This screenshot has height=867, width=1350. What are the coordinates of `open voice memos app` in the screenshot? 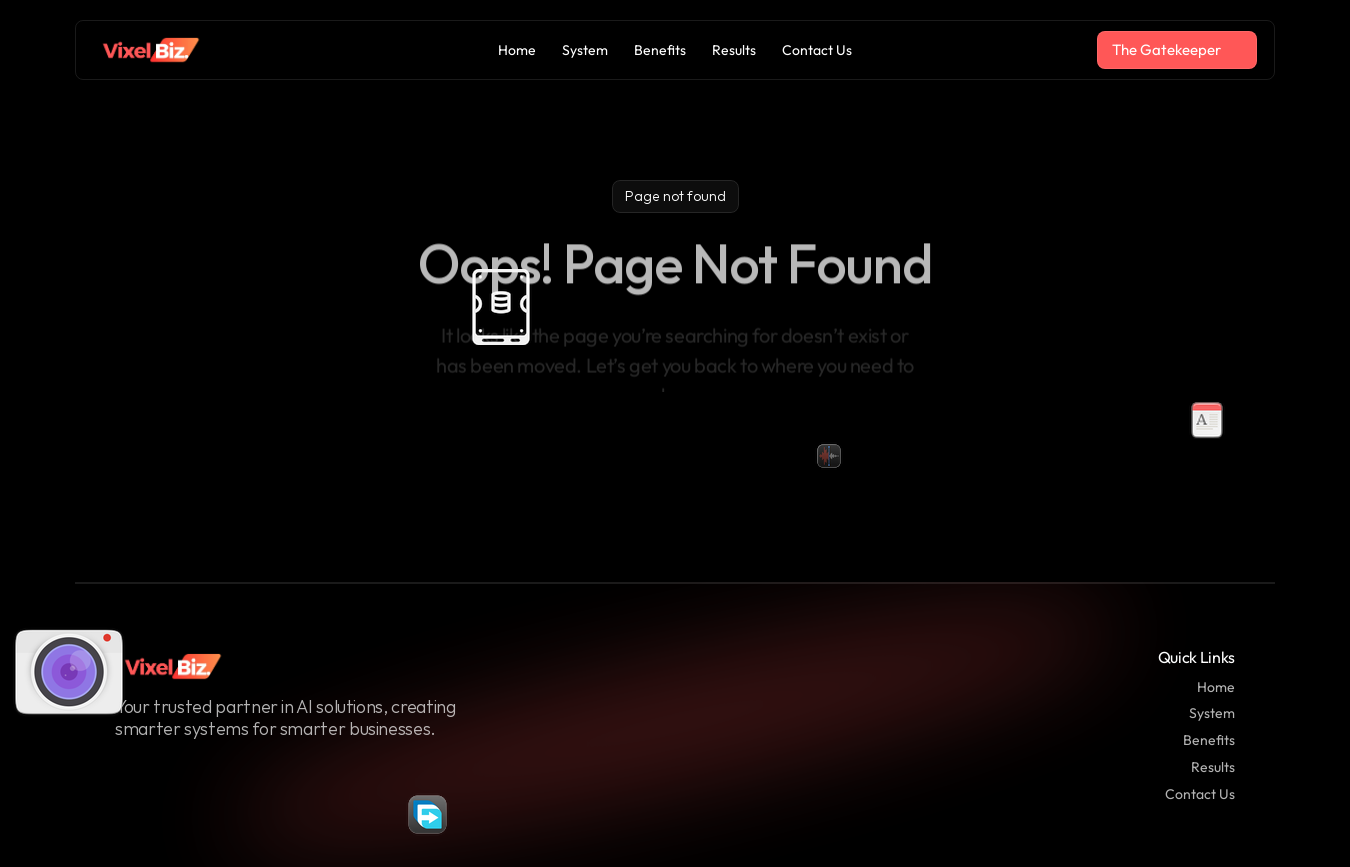 It's located at (829, 456).